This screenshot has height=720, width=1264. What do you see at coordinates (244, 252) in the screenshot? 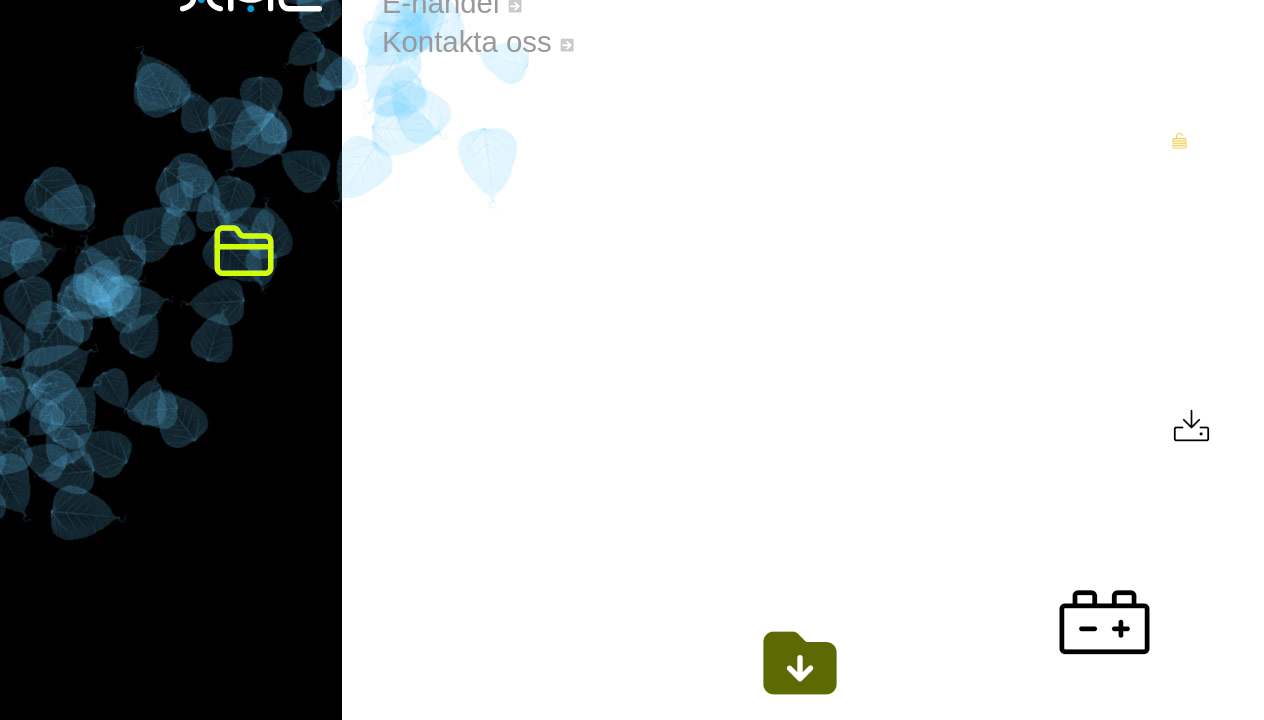
I see `browse files in a directory` at bounding box center [244, 252].